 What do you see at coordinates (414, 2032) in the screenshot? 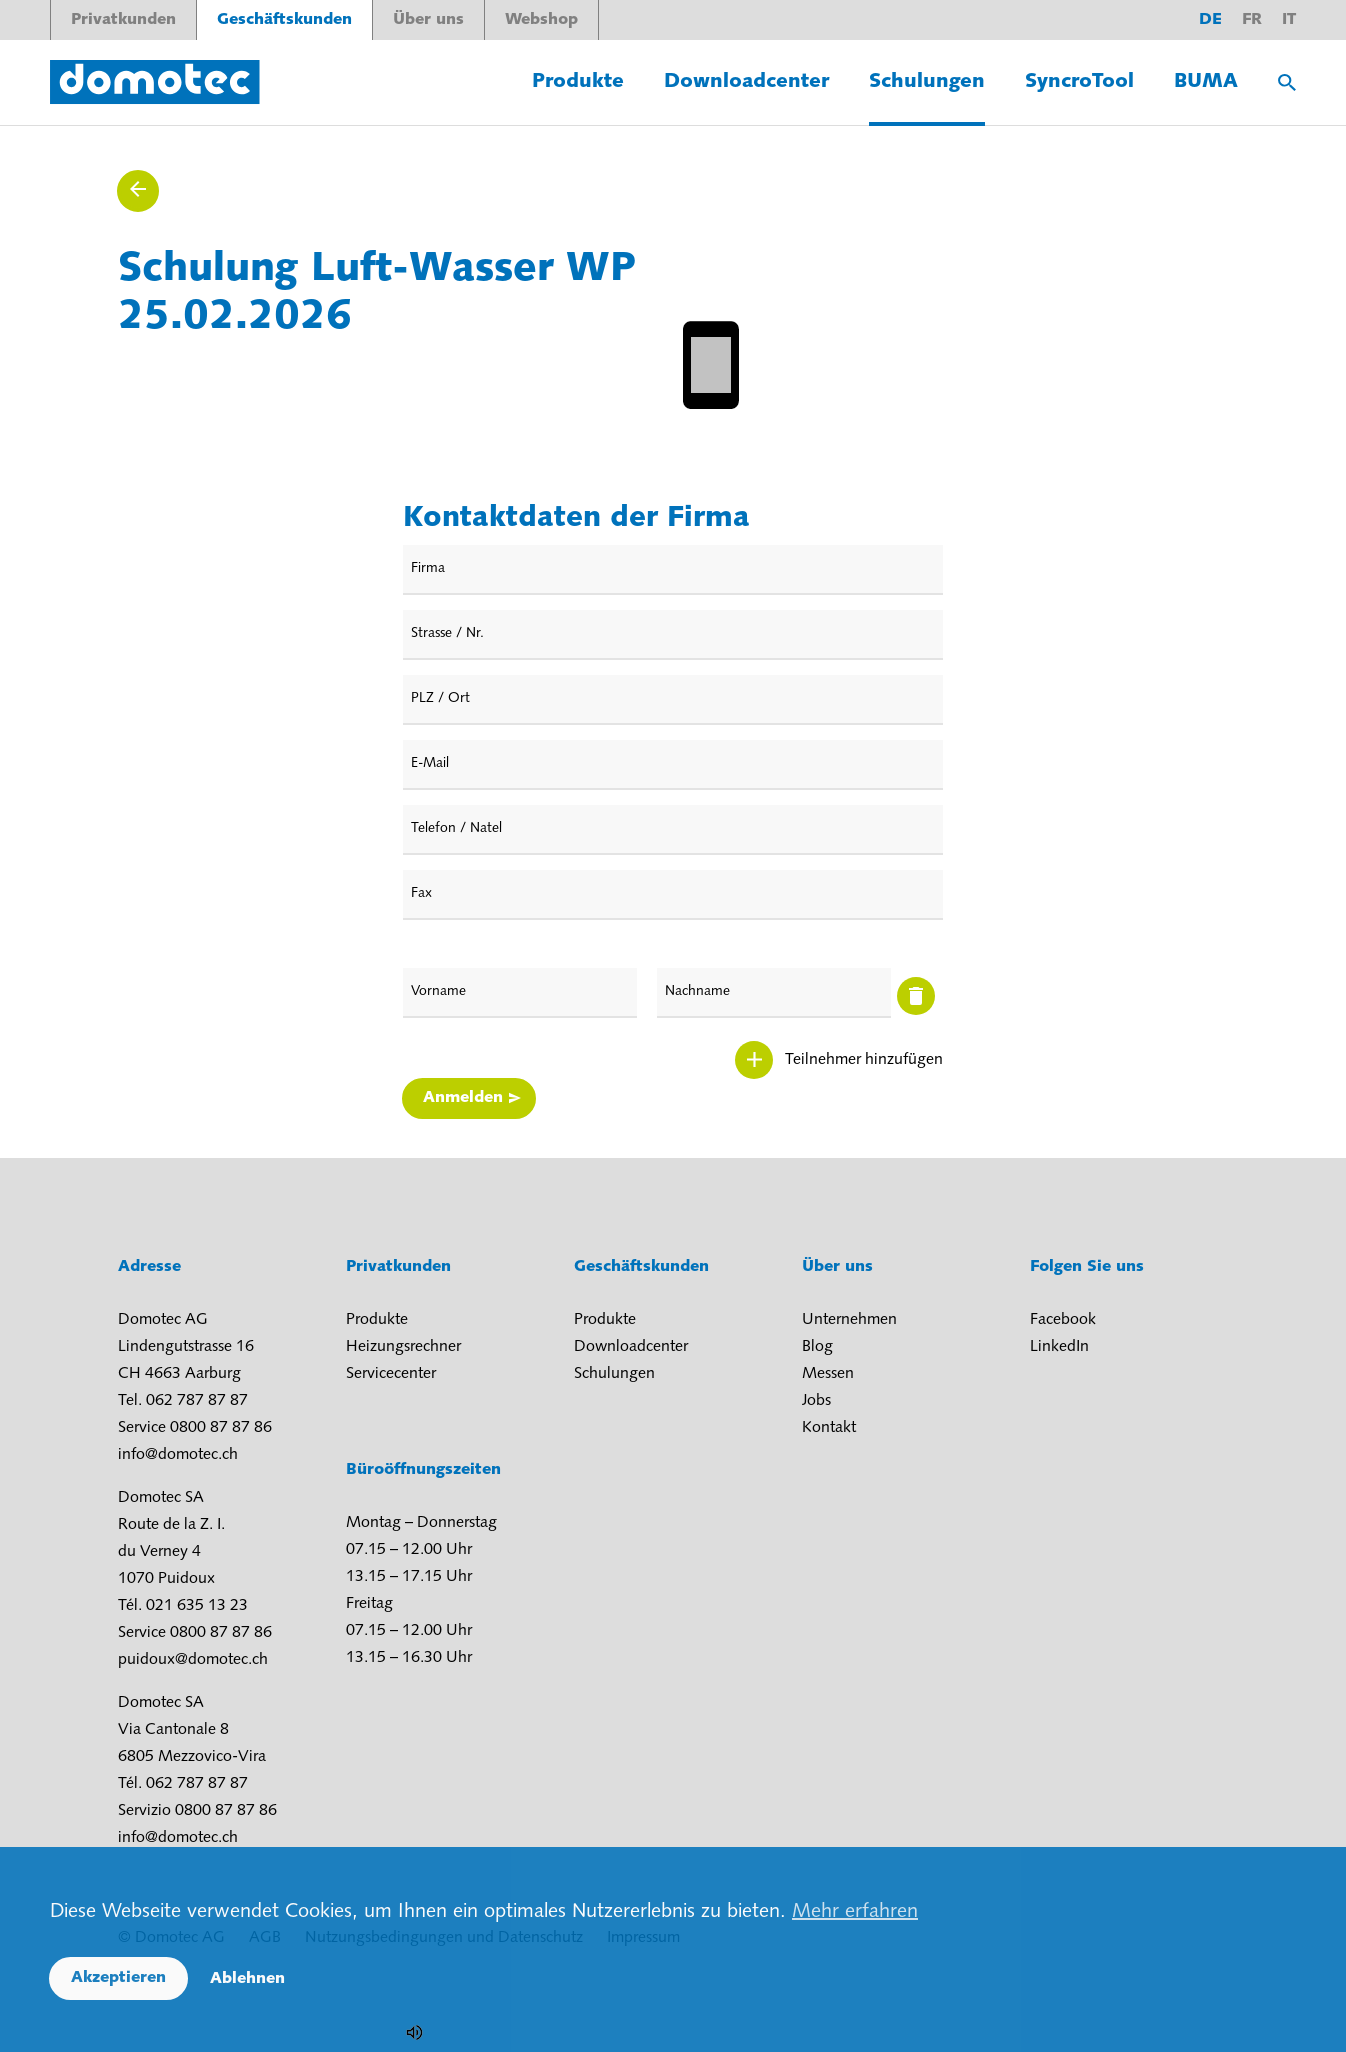
I see `increase or unmute audio volume` at bounding box center [414, 2032].